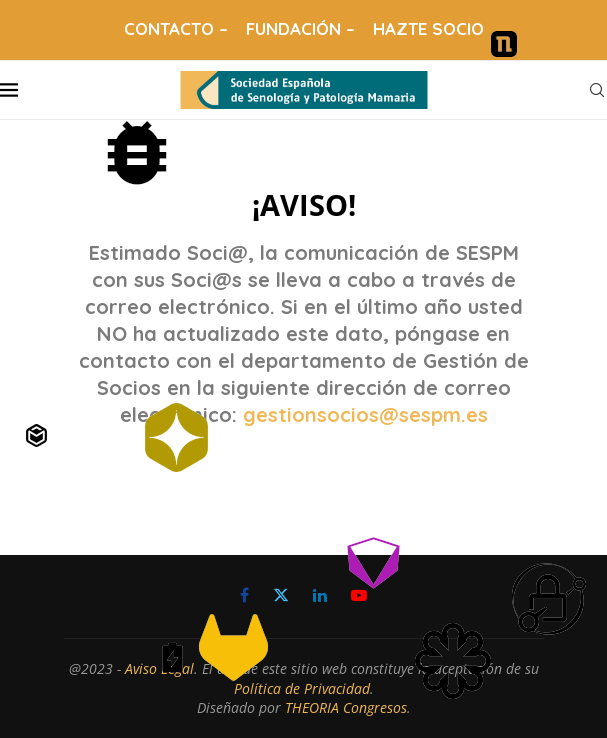 The width and height of the screenshot is (607, 738). What do you see at coordinates (137, 152) in the screenshot?
I see `report a bug or software issue` at bounding box center [137, 152].